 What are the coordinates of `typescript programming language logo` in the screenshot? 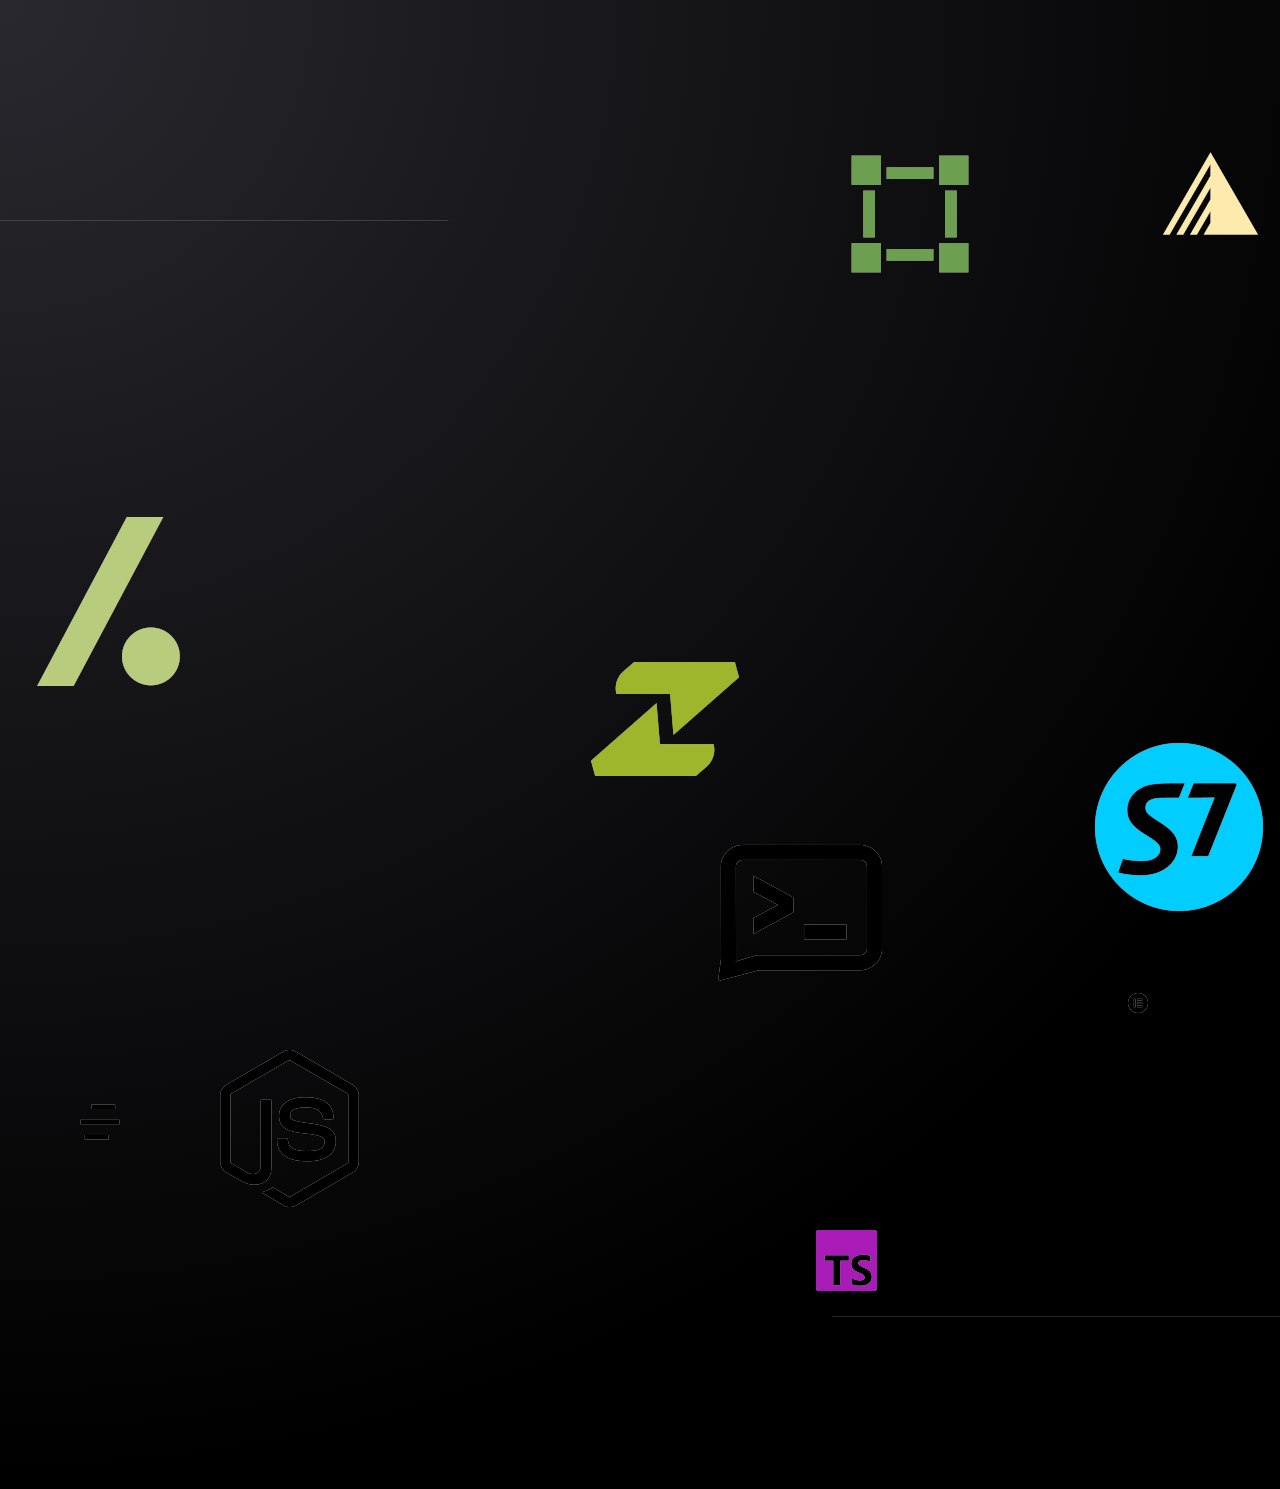 It's located at (846, 1260).